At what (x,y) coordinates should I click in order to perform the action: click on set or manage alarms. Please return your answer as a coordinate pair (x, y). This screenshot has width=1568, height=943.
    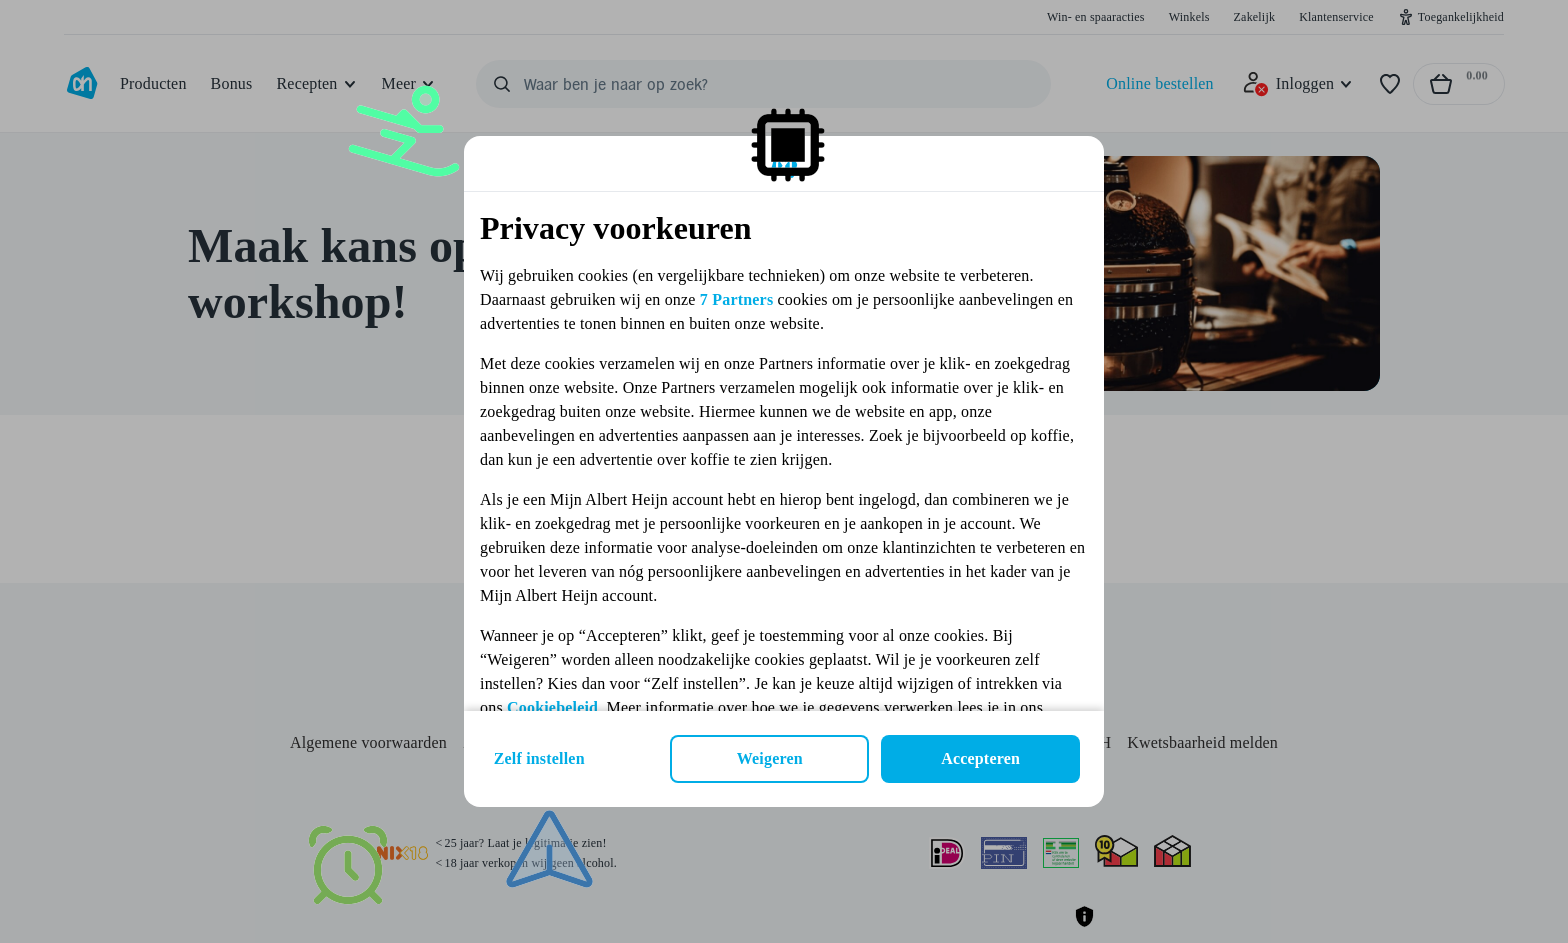
    Looking at the image, I should click on (348, 865).